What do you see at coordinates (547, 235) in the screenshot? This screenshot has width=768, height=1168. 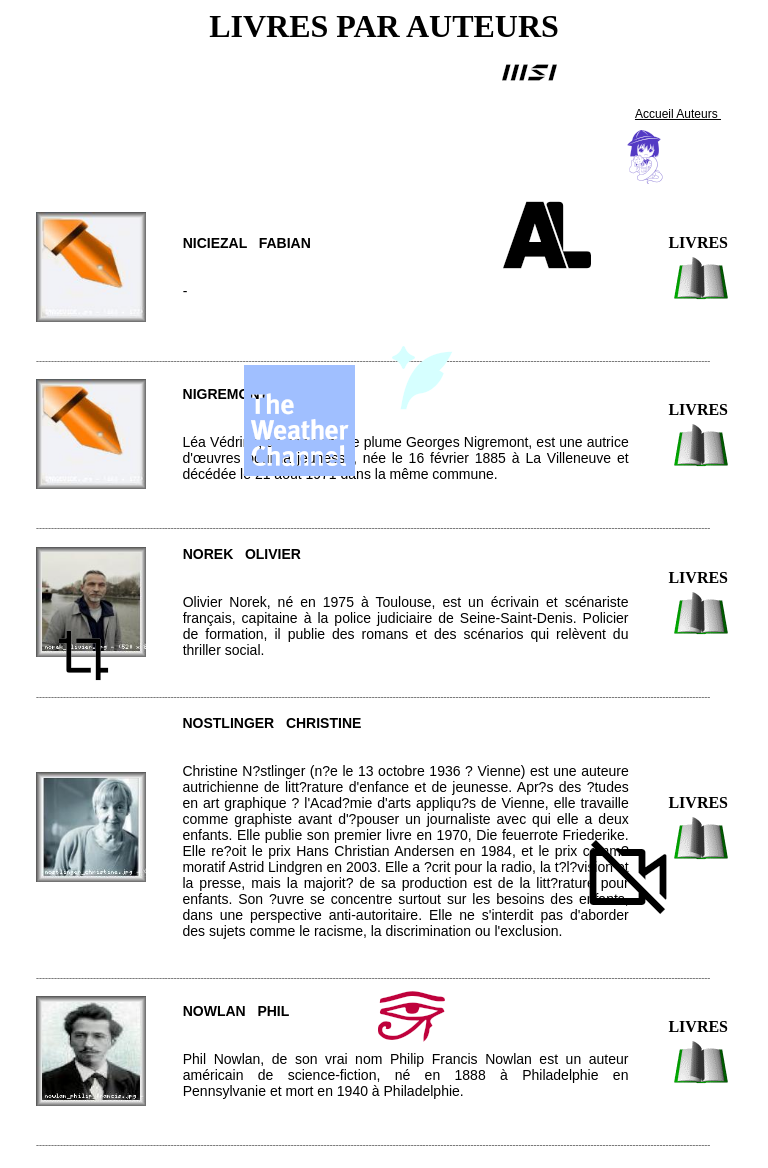 I see `open AniList app or website` at bounding box center [547, 235].